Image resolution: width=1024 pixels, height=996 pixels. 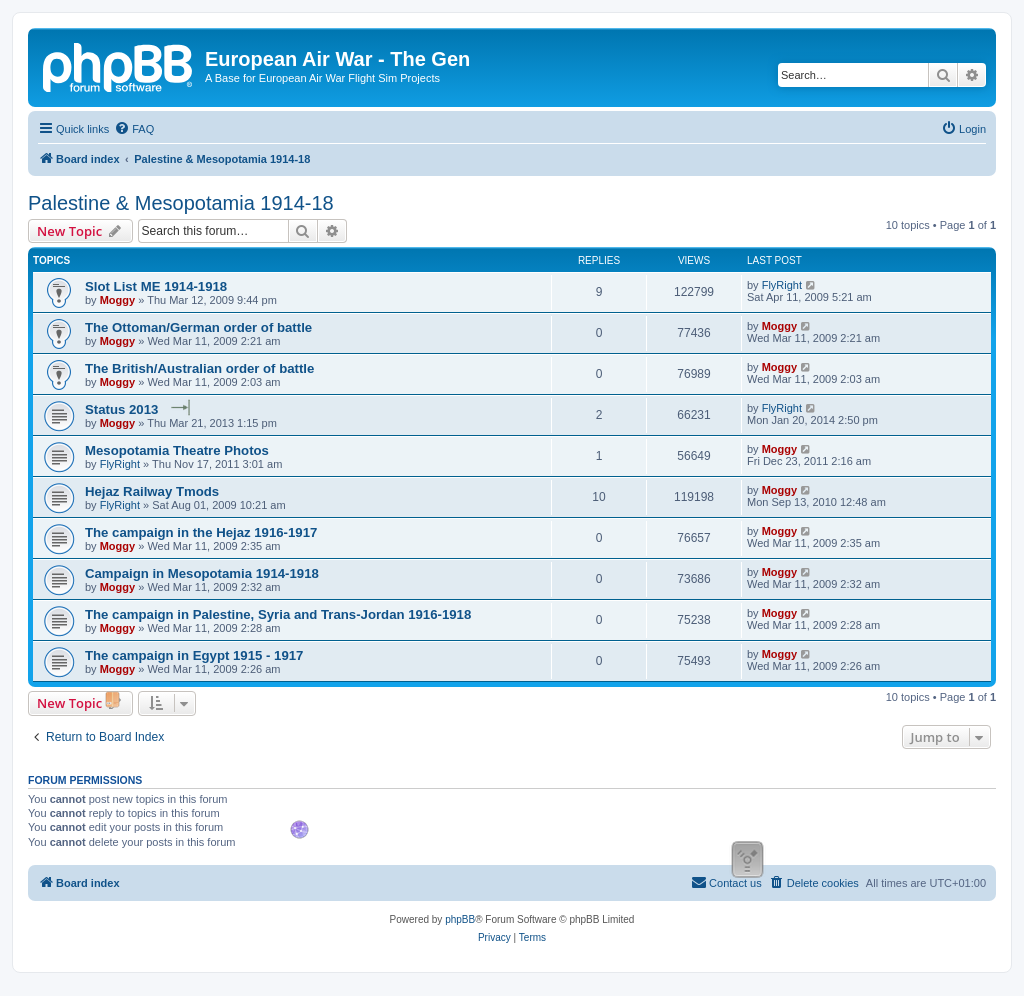 I want to click on jump to the last item in a list, so click(x=180, y=407).